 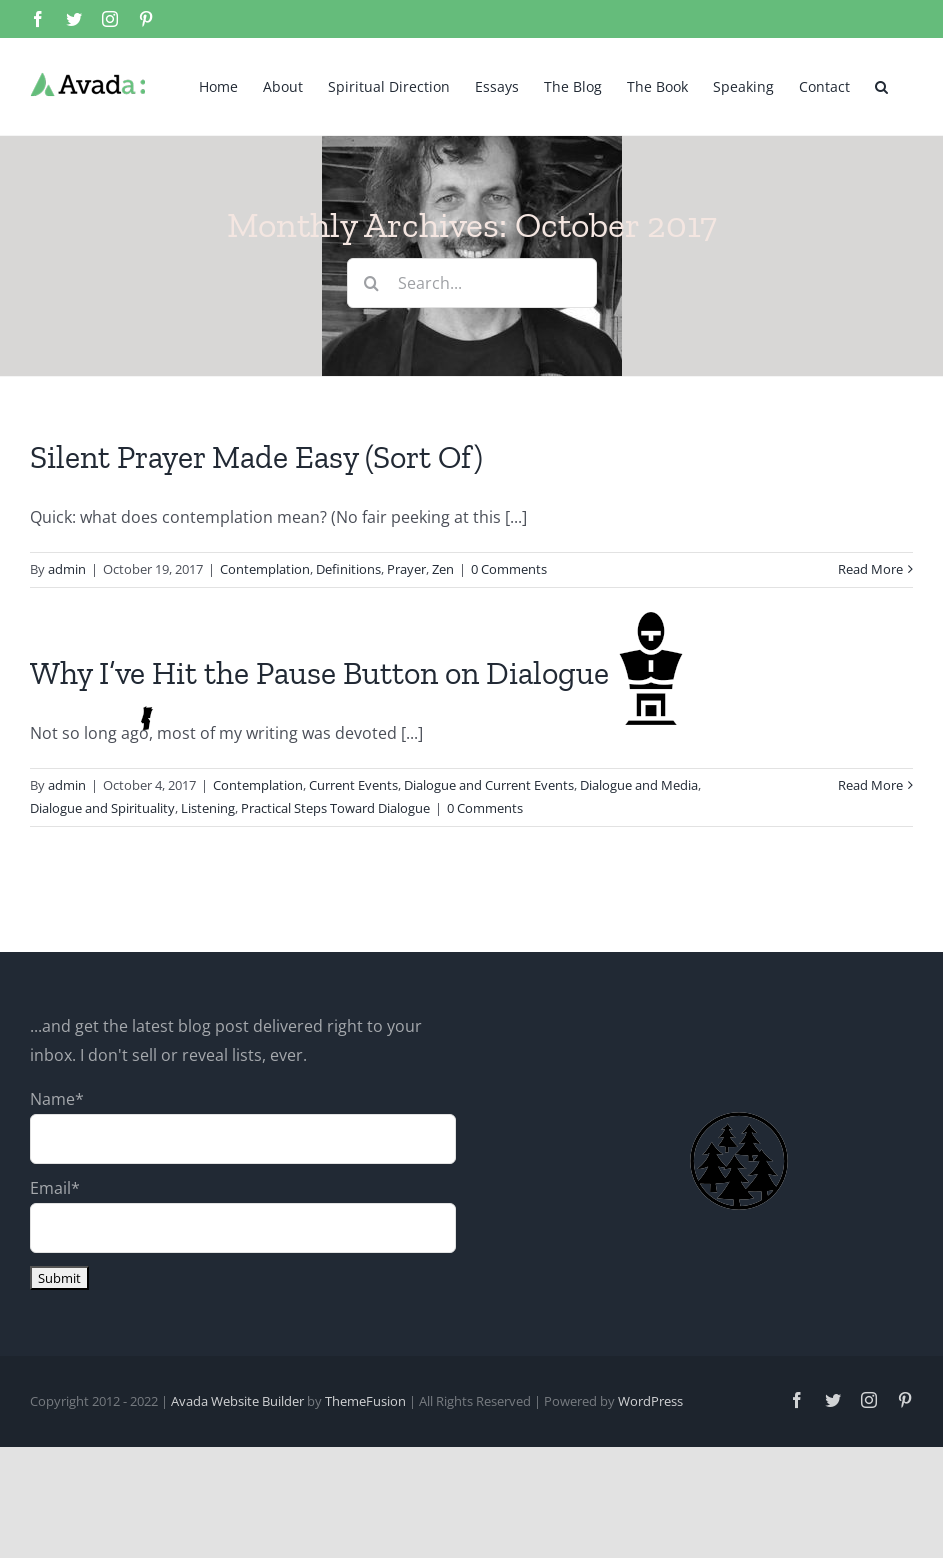 What do you see at coordinates (739, 1161) in the screenshot?
I see `explore forest or nature areas in-game` at bounding box center [739, 1161].